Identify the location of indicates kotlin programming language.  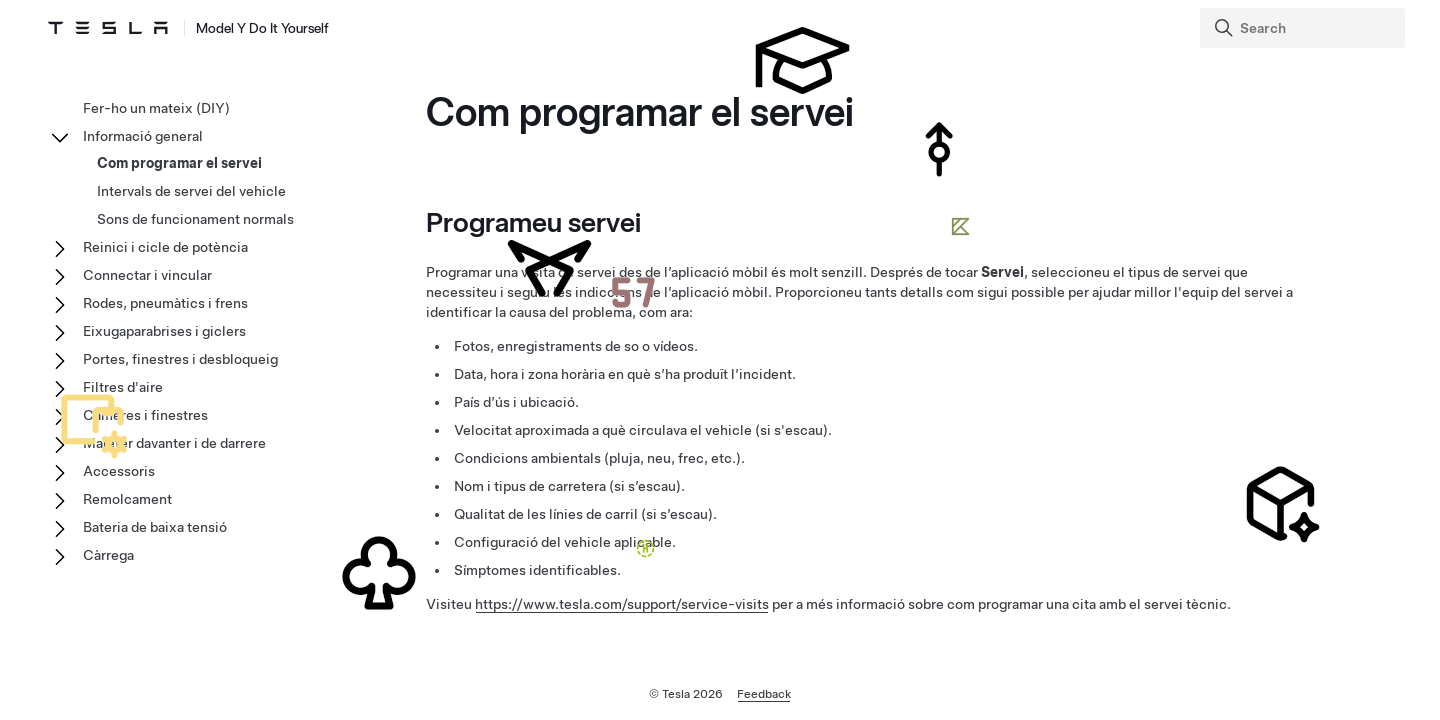
(960, 226).